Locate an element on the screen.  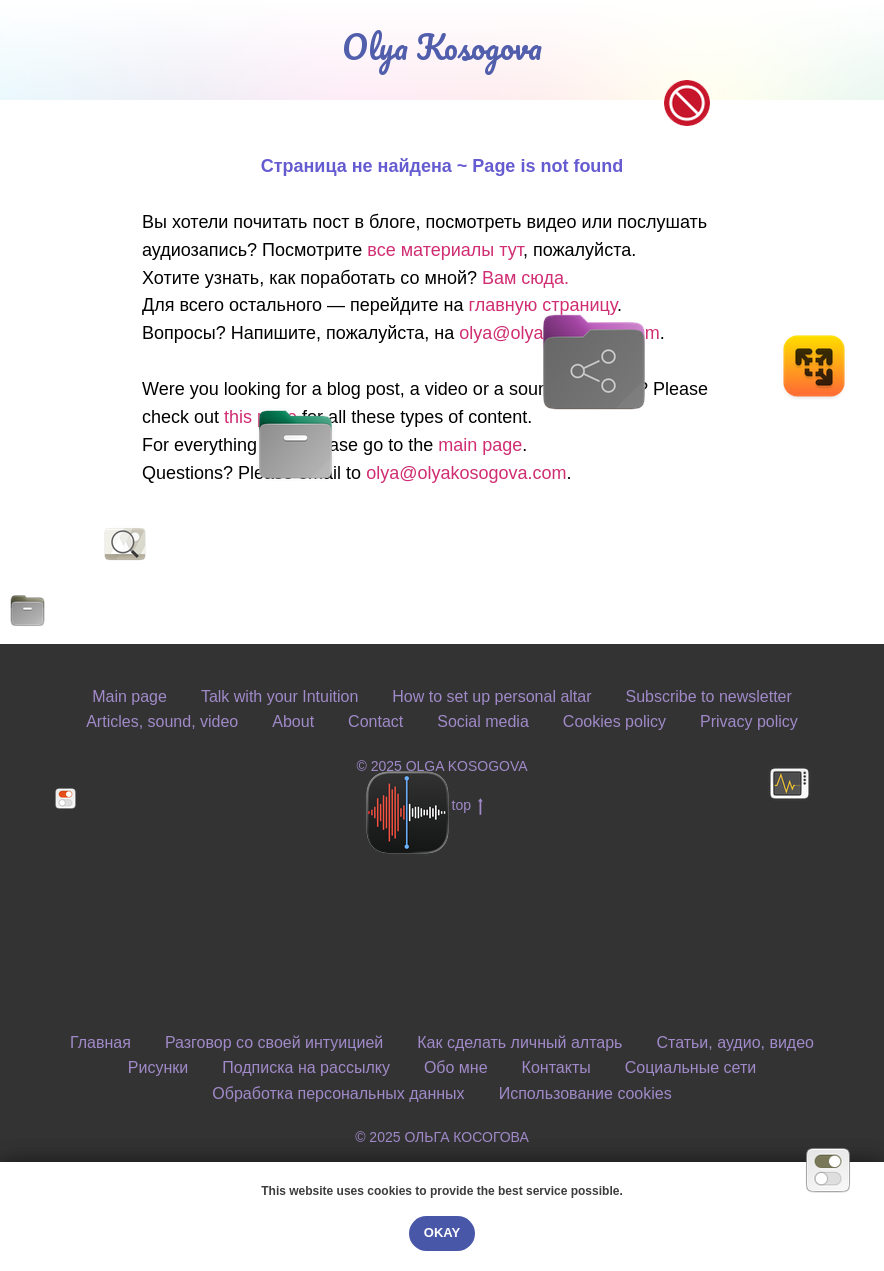
open the file manager application is located at coordinates (295, 444).